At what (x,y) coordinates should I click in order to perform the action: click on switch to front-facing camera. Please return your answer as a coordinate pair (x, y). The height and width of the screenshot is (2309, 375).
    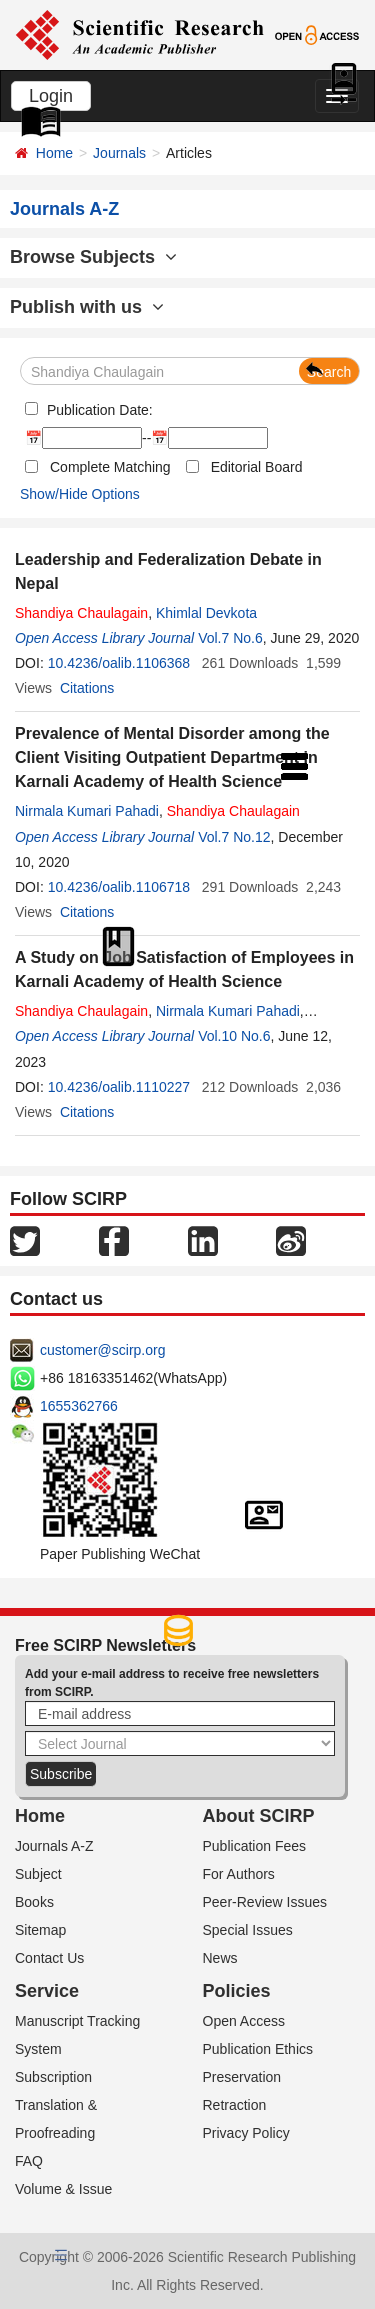
    Looking at the image, I should click on (344, 84).